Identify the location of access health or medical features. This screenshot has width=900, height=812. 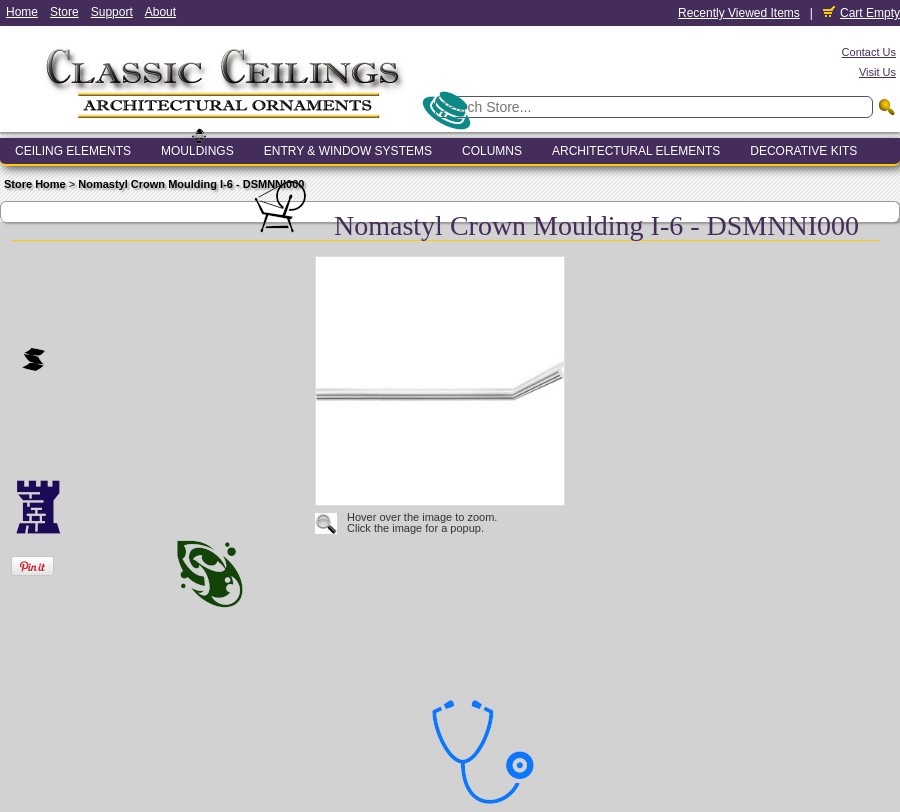
(483, 752).